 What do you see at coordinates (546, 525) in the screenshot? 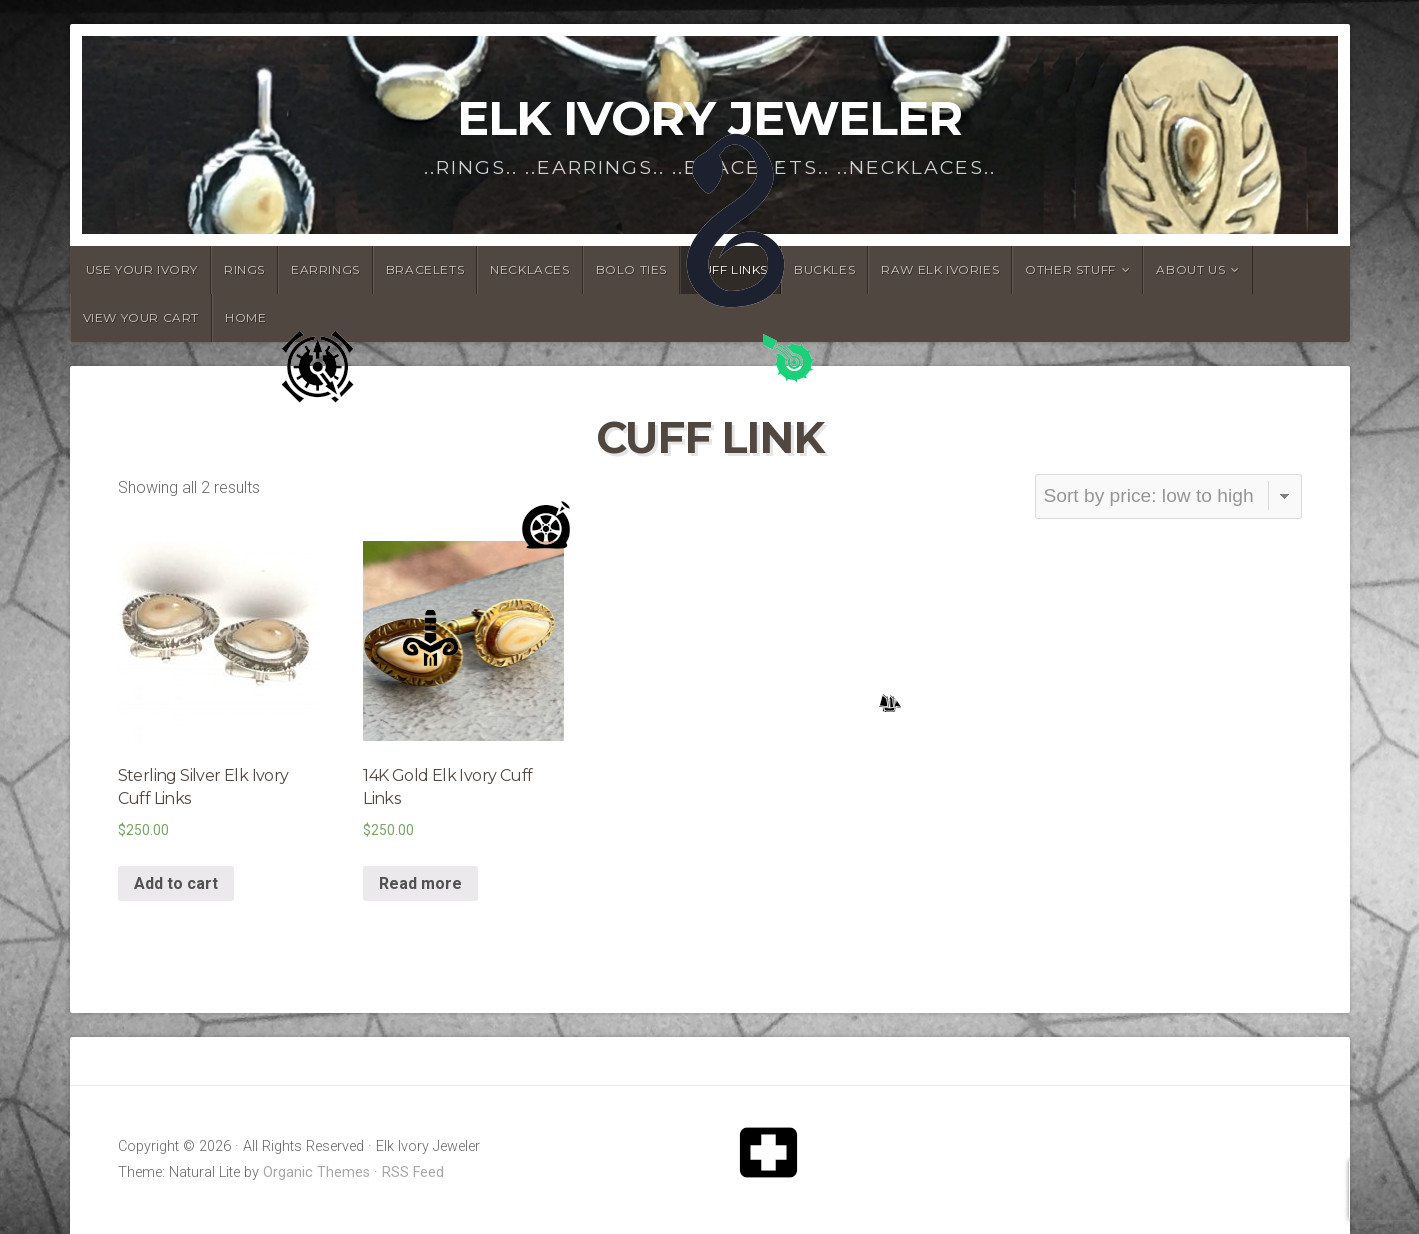
I see `report a flat tire or vehicle issue` at bounding box center [546, 525].